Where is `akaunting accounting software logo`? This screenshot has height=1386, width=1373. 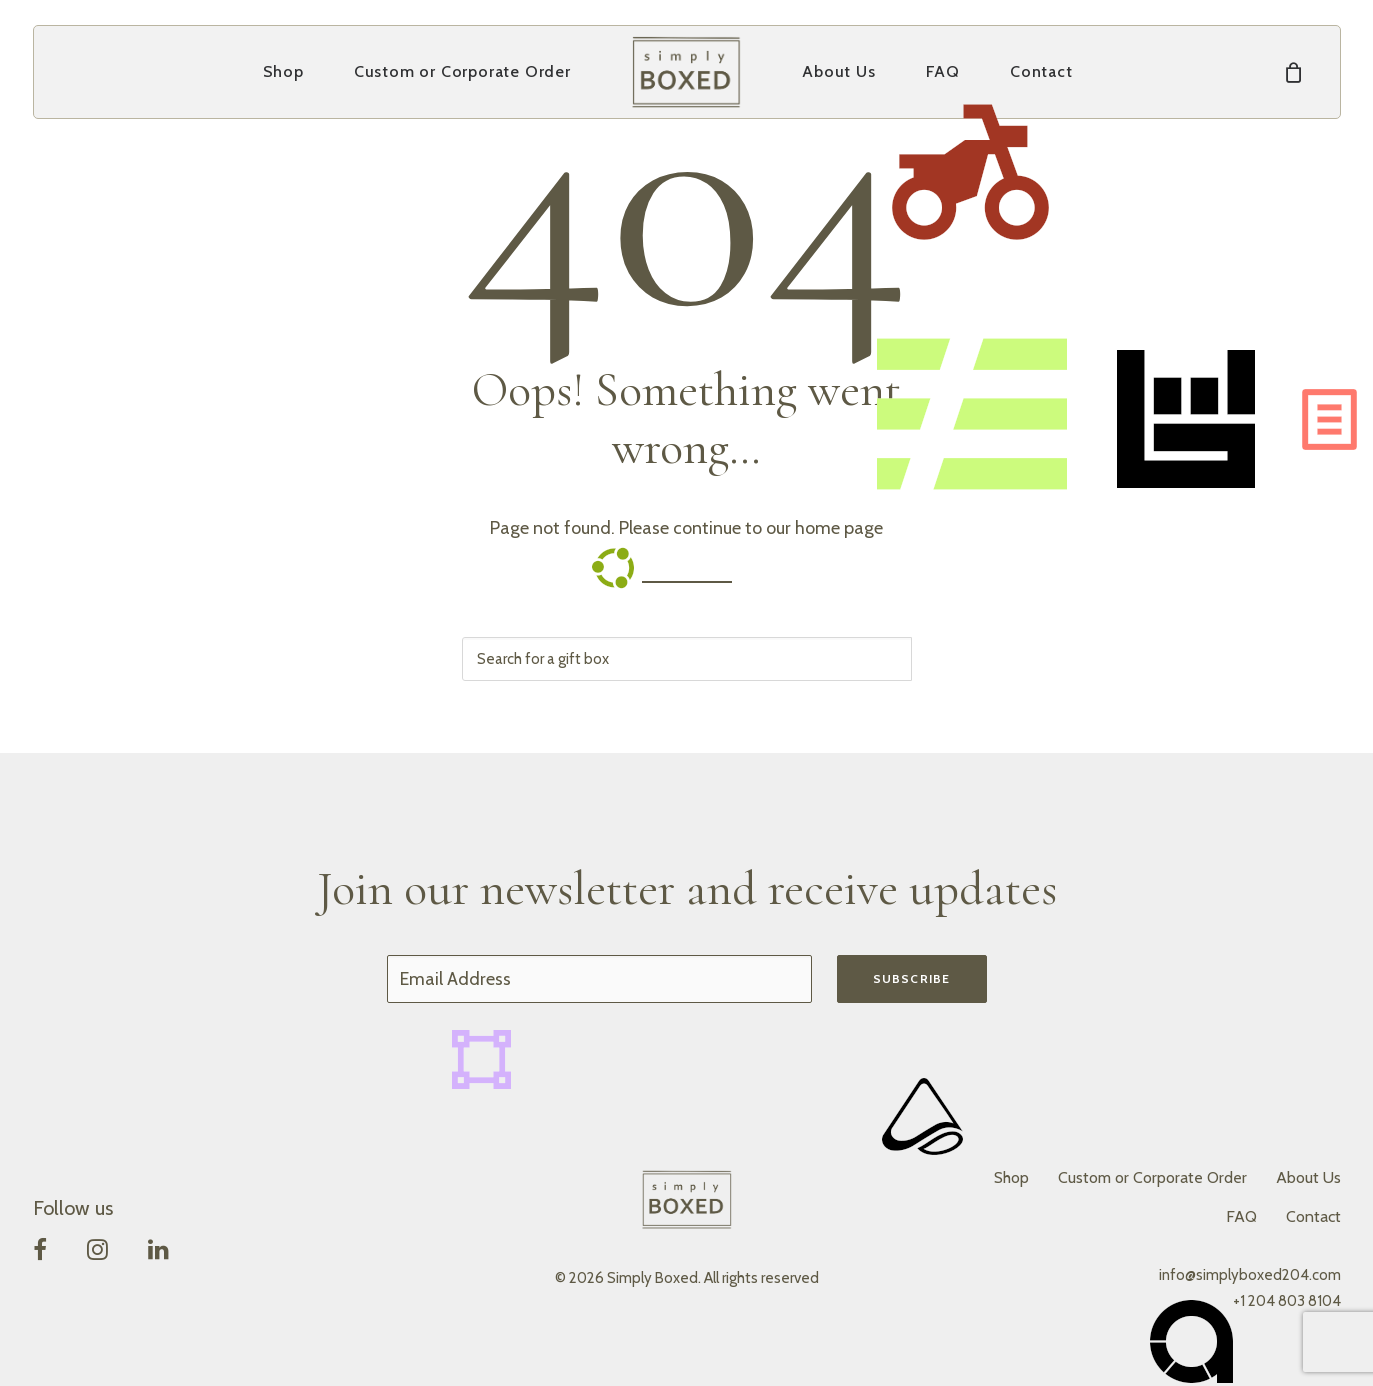 akaunting accounting software logo is located at coordinates (1191, 1341).